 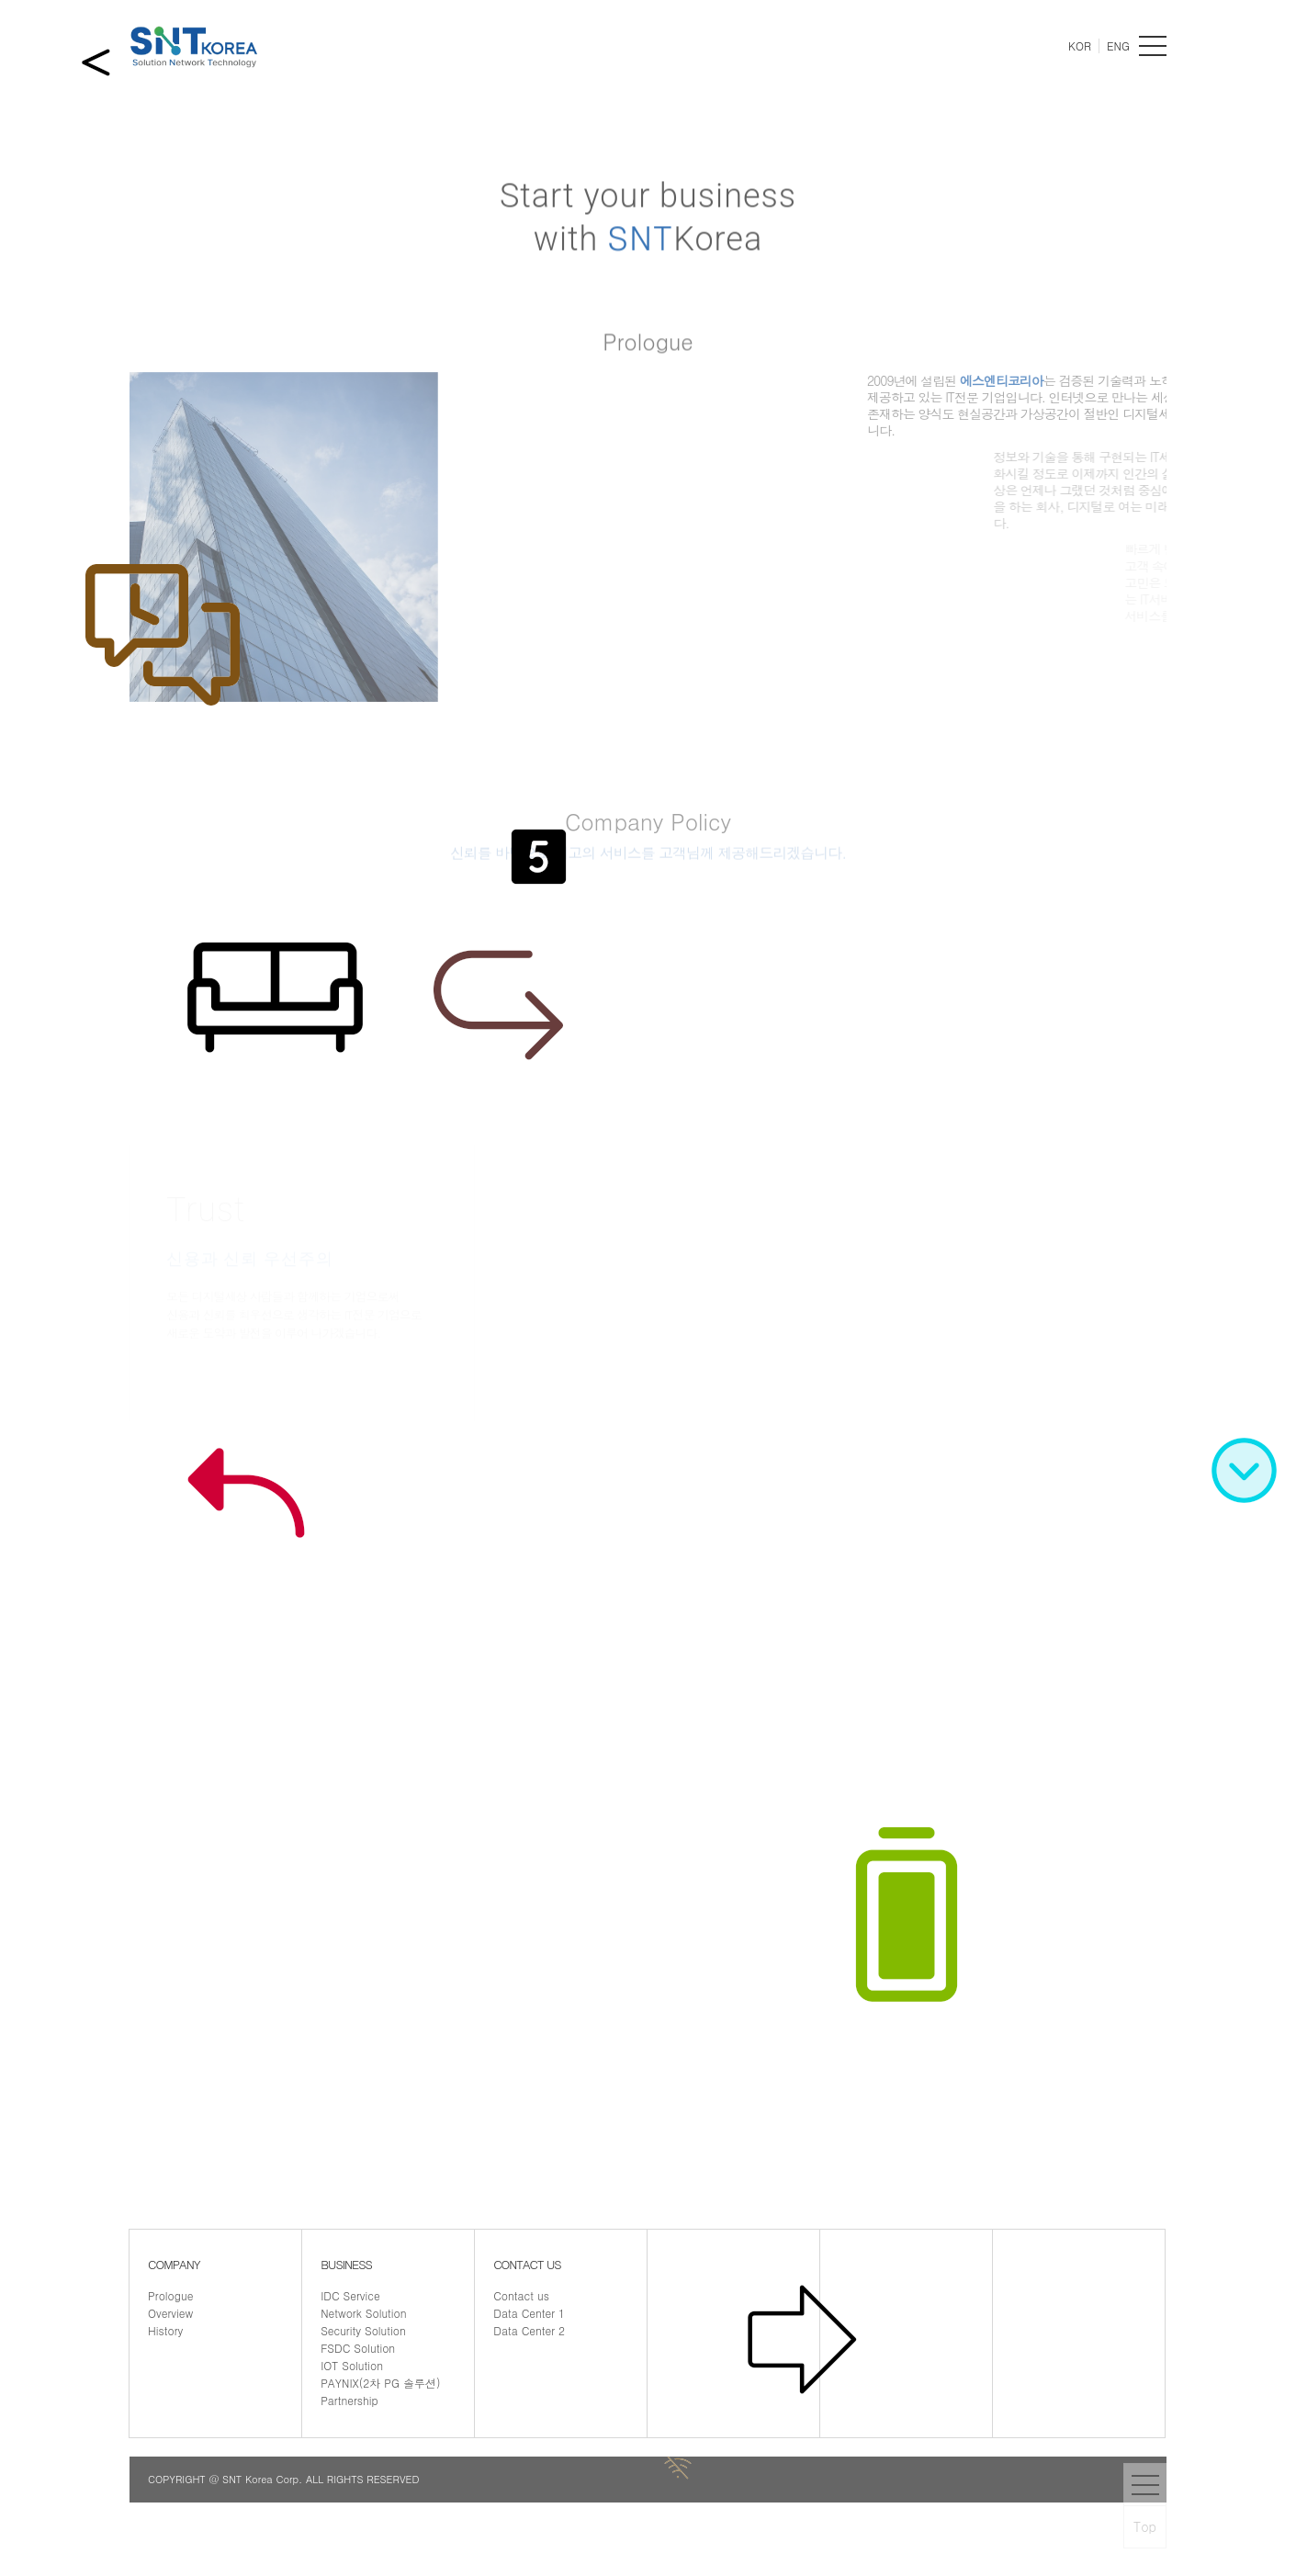 What do you see at coordinates (246, 1493) in the screenshot?
I see `reply to a message` at bounding box center [246, 1493].